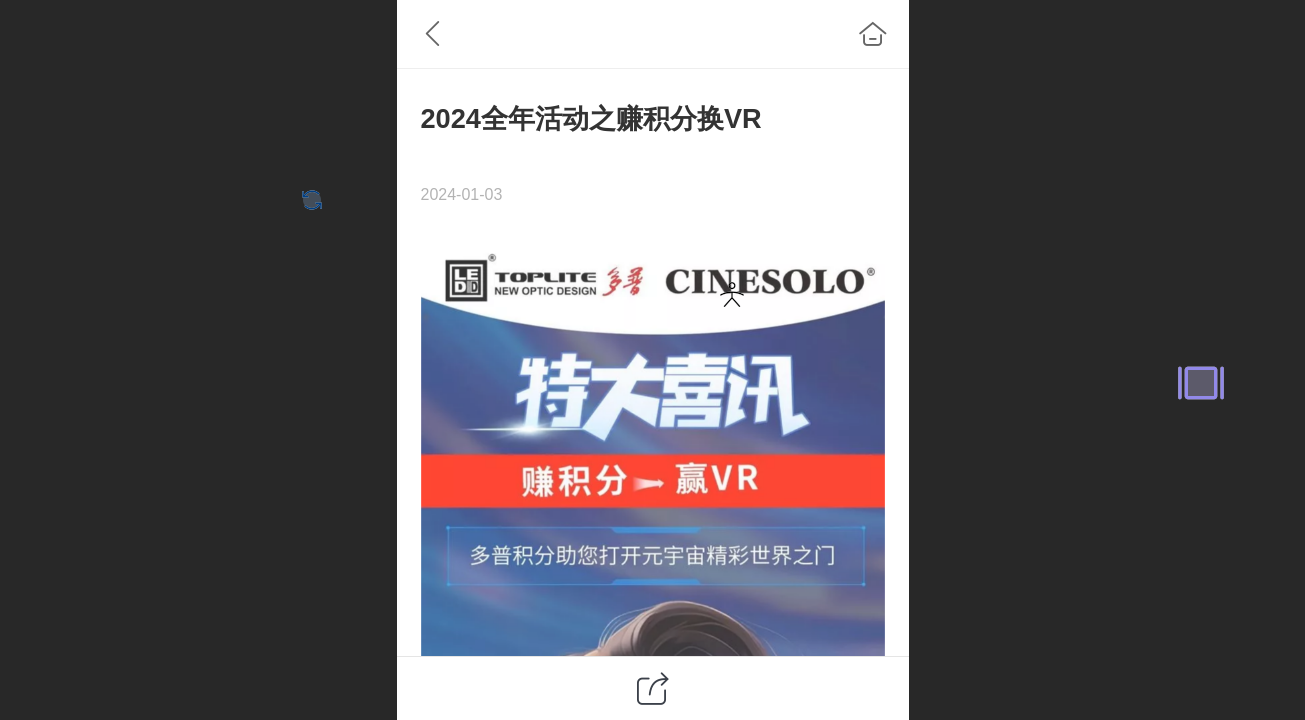  I want to click on view user profile, so click(732, 295).